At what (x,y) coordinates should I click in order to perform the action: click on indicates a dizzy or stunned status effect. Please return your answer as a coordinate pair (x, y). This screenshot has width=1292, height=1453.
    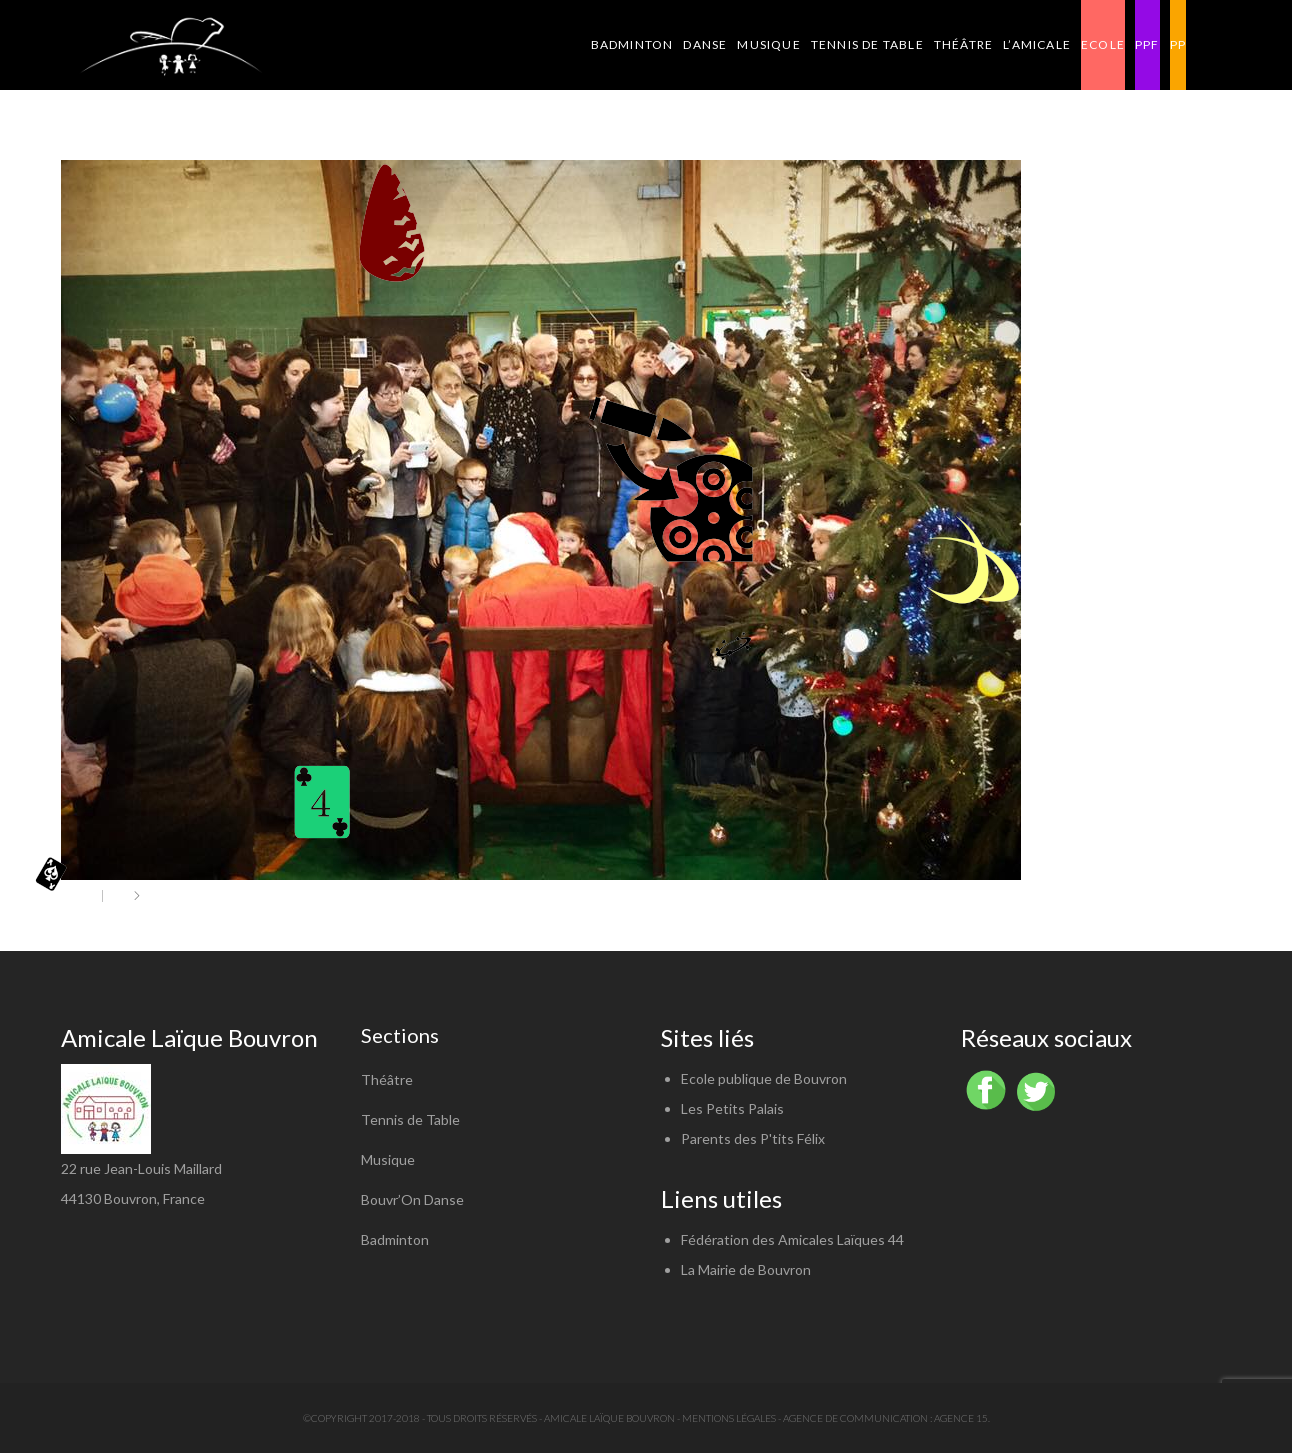
    Looking at the image, I should click on (733, 646).